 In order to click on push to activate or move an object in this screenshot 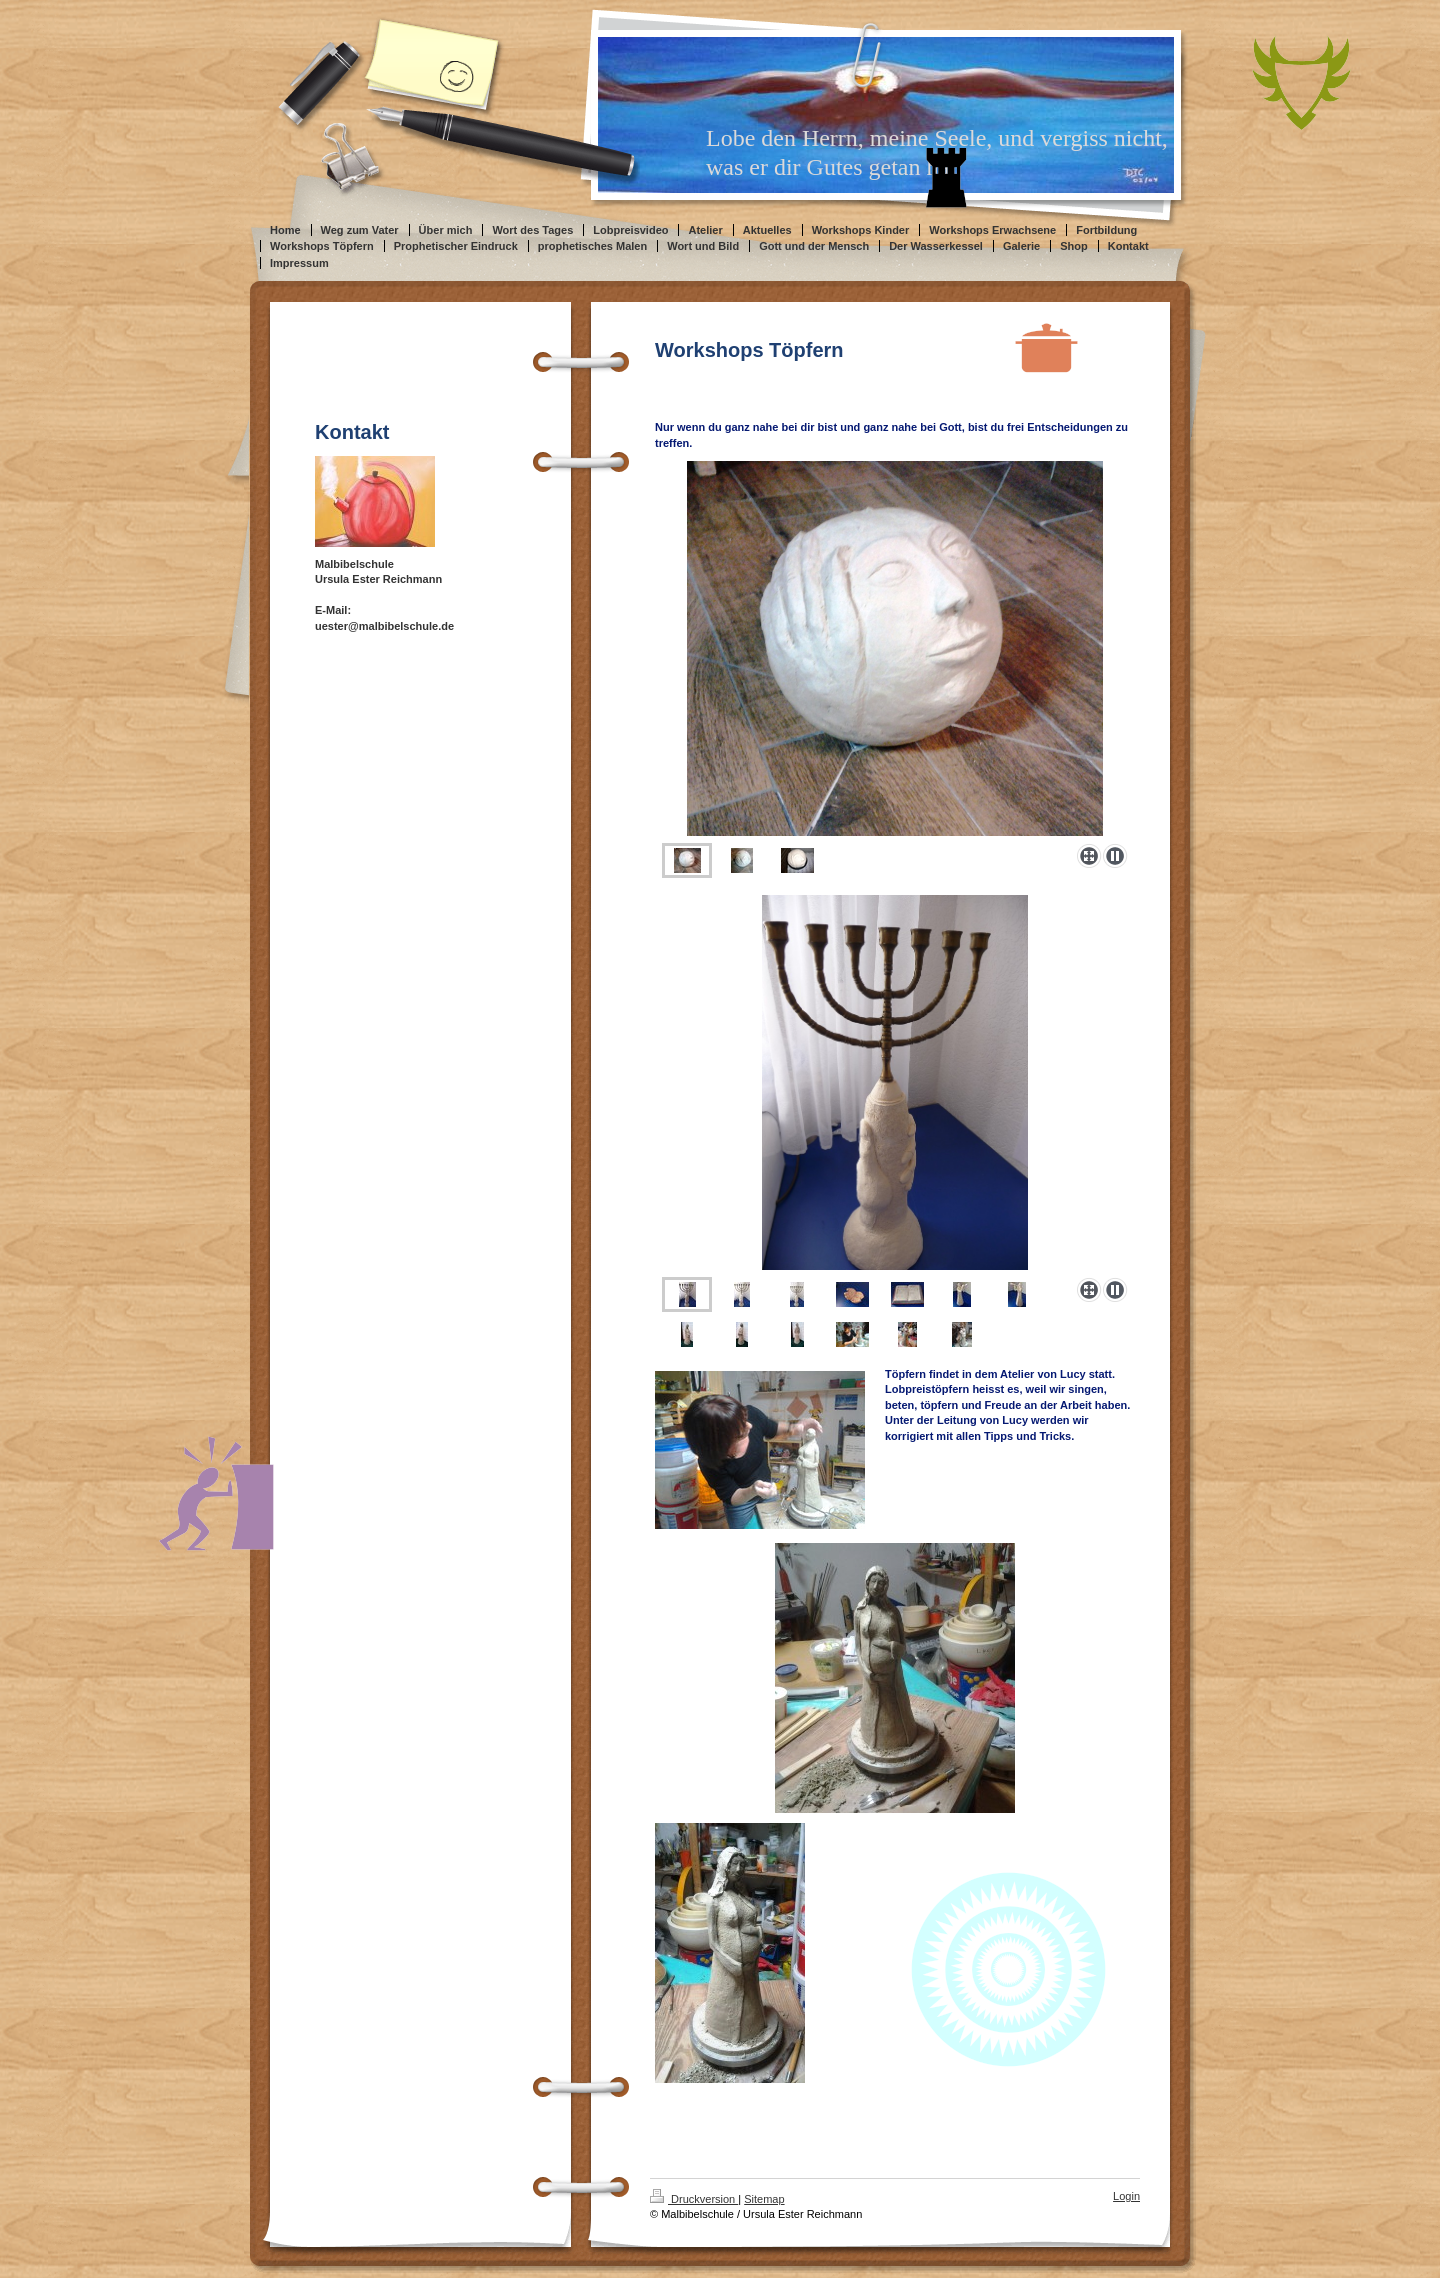, I will do `click(216, 1492)`.